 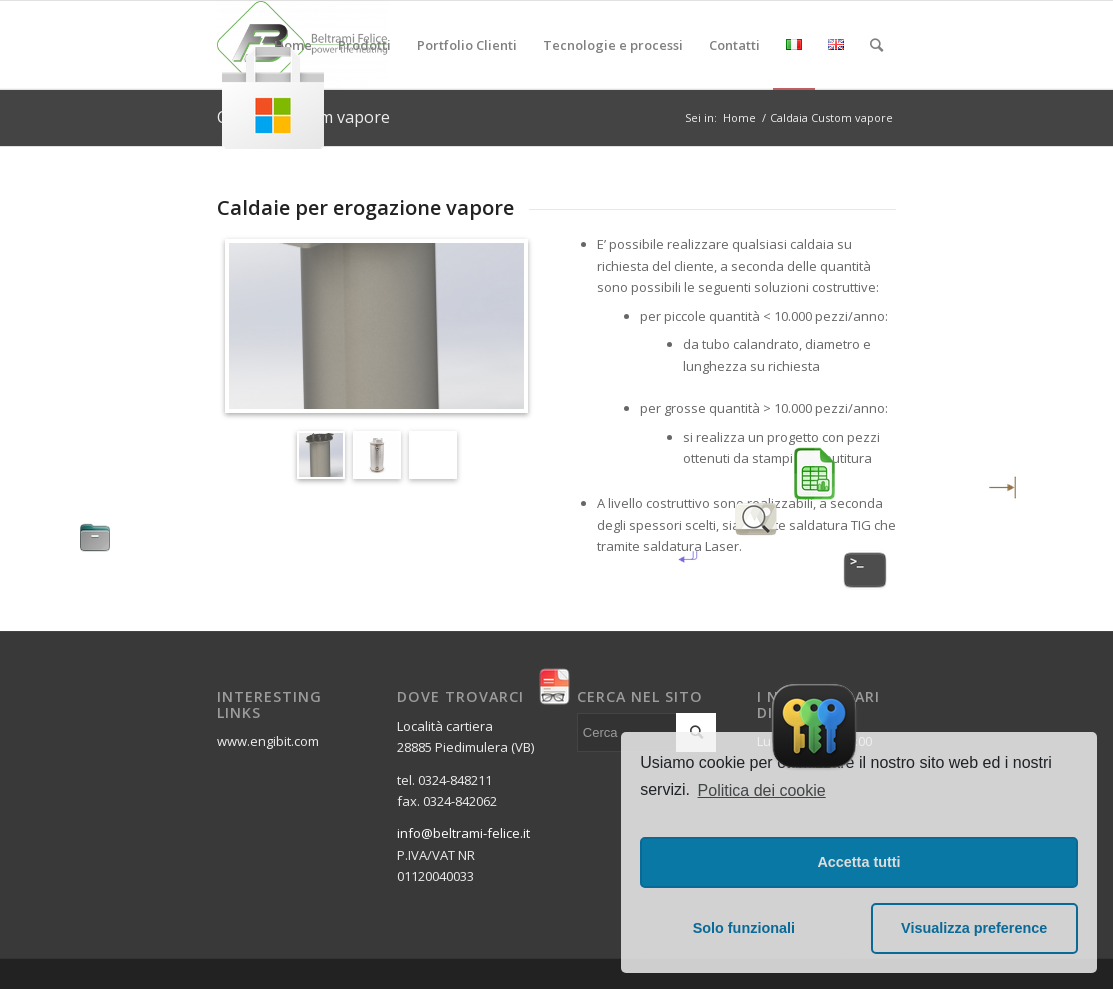 What do you see at coordinates (814, 473) in the screenshot?
I see `libreoffice calc spreadsheet template file` at bounding box center [814, 473].